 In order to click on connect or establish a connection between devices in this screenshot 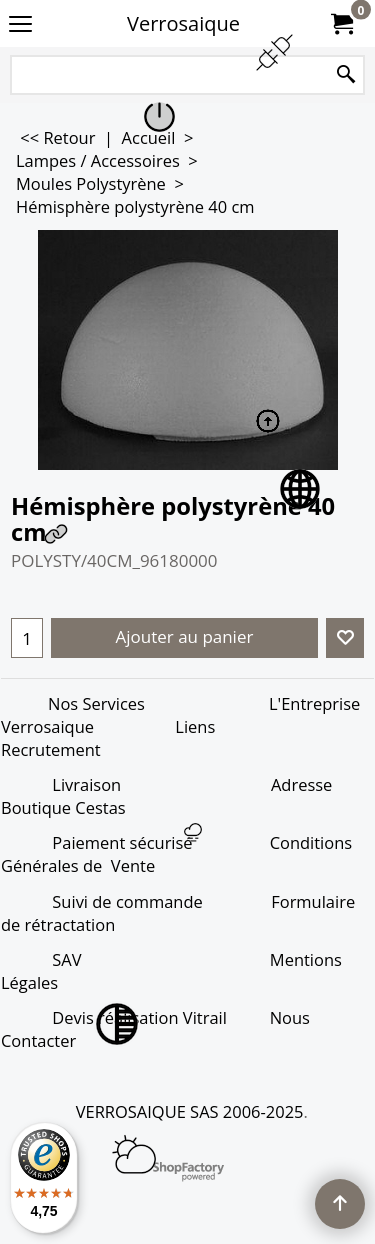, I will do `click(274, 52)`.